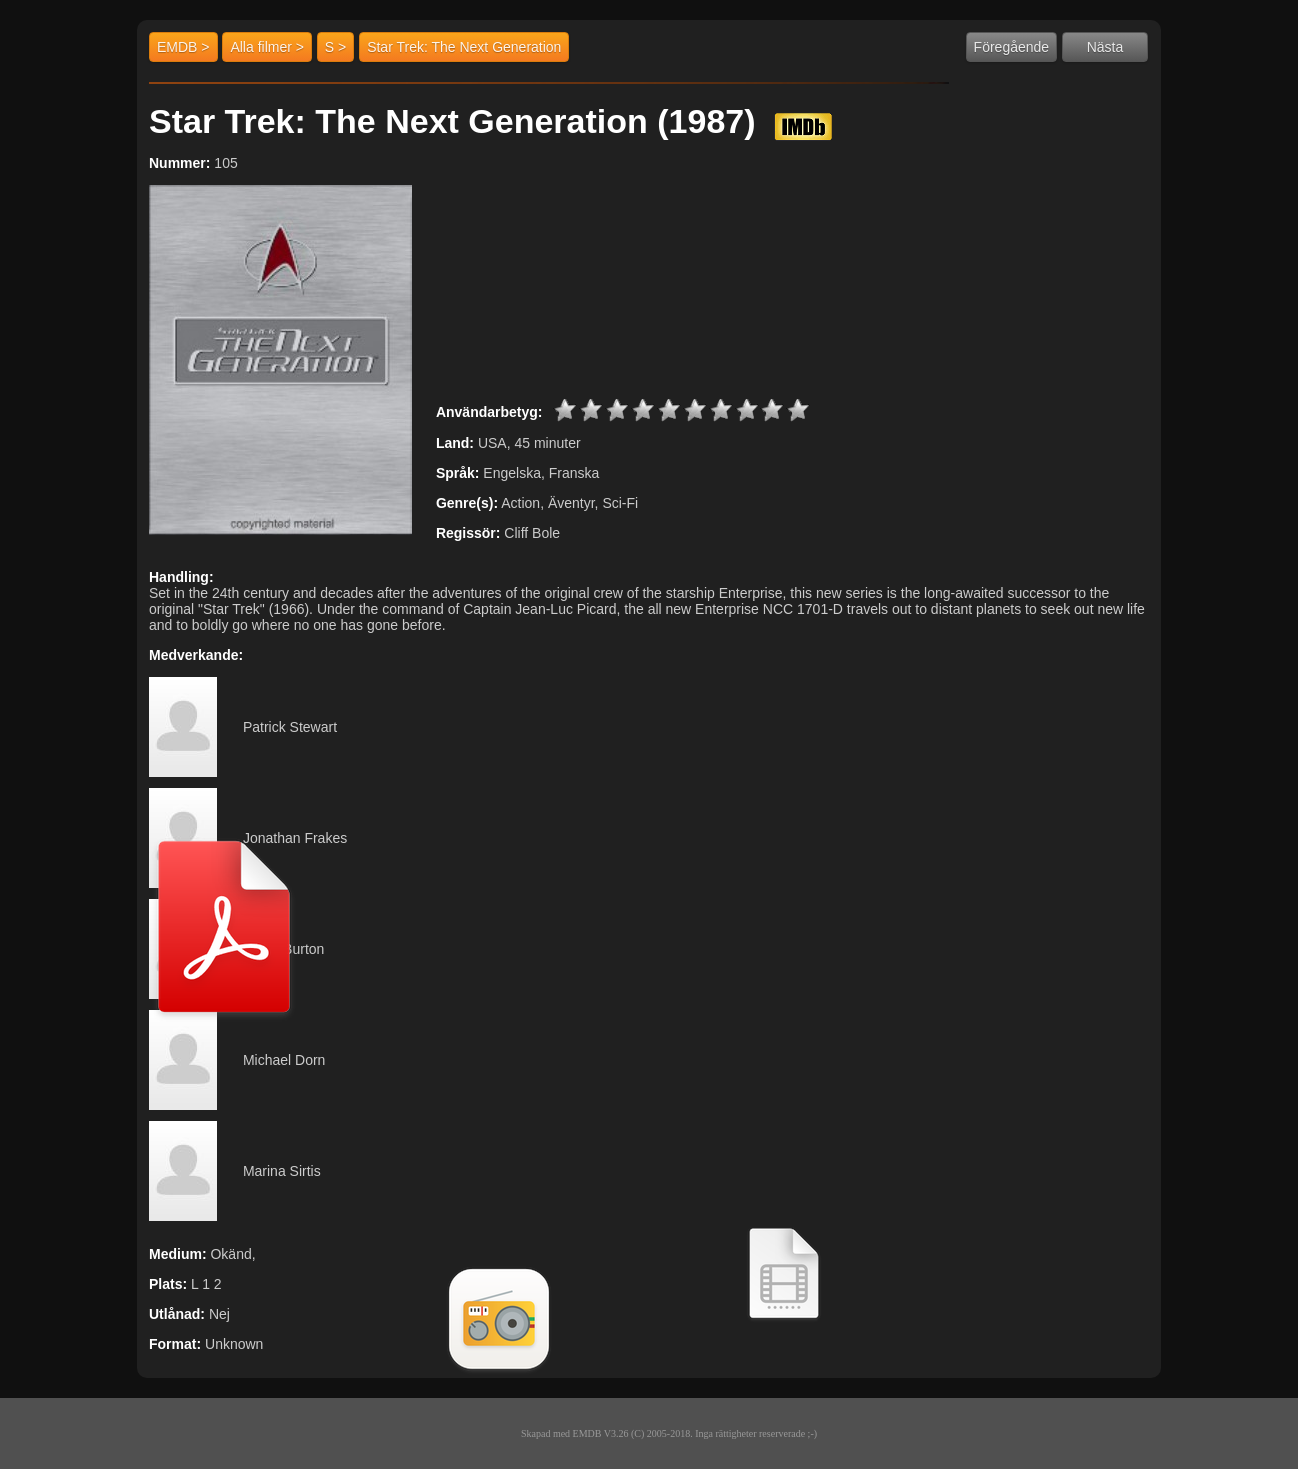 The width and height of the screenshot is (1298, 1469). What do you see at coordinates (784, 1275) in the screenshot?
I see `an srt subtitle file` at bounding box center [784, 1275].